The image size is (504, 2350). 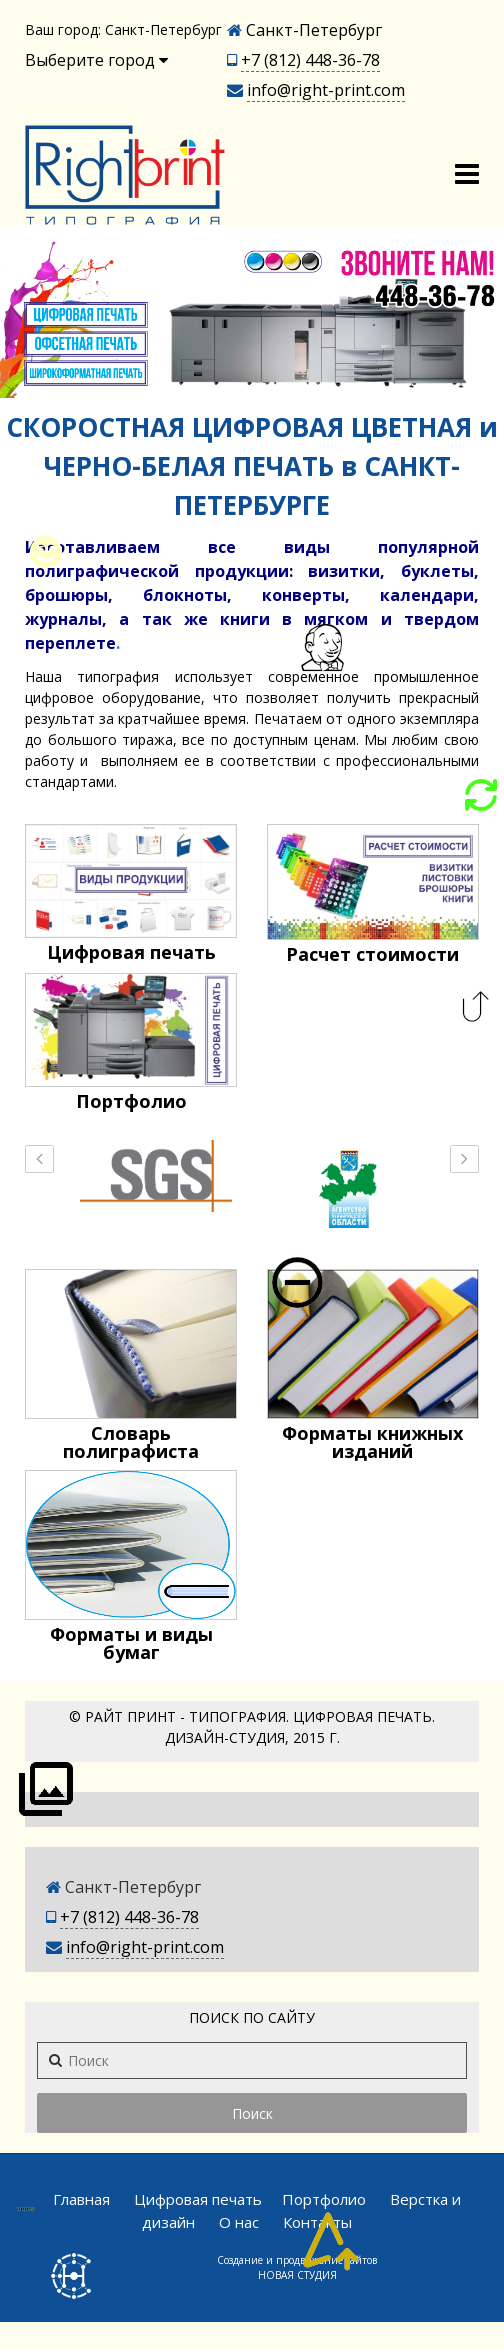 I want to click on remove an item from a list, so click(x=297, y=1282).